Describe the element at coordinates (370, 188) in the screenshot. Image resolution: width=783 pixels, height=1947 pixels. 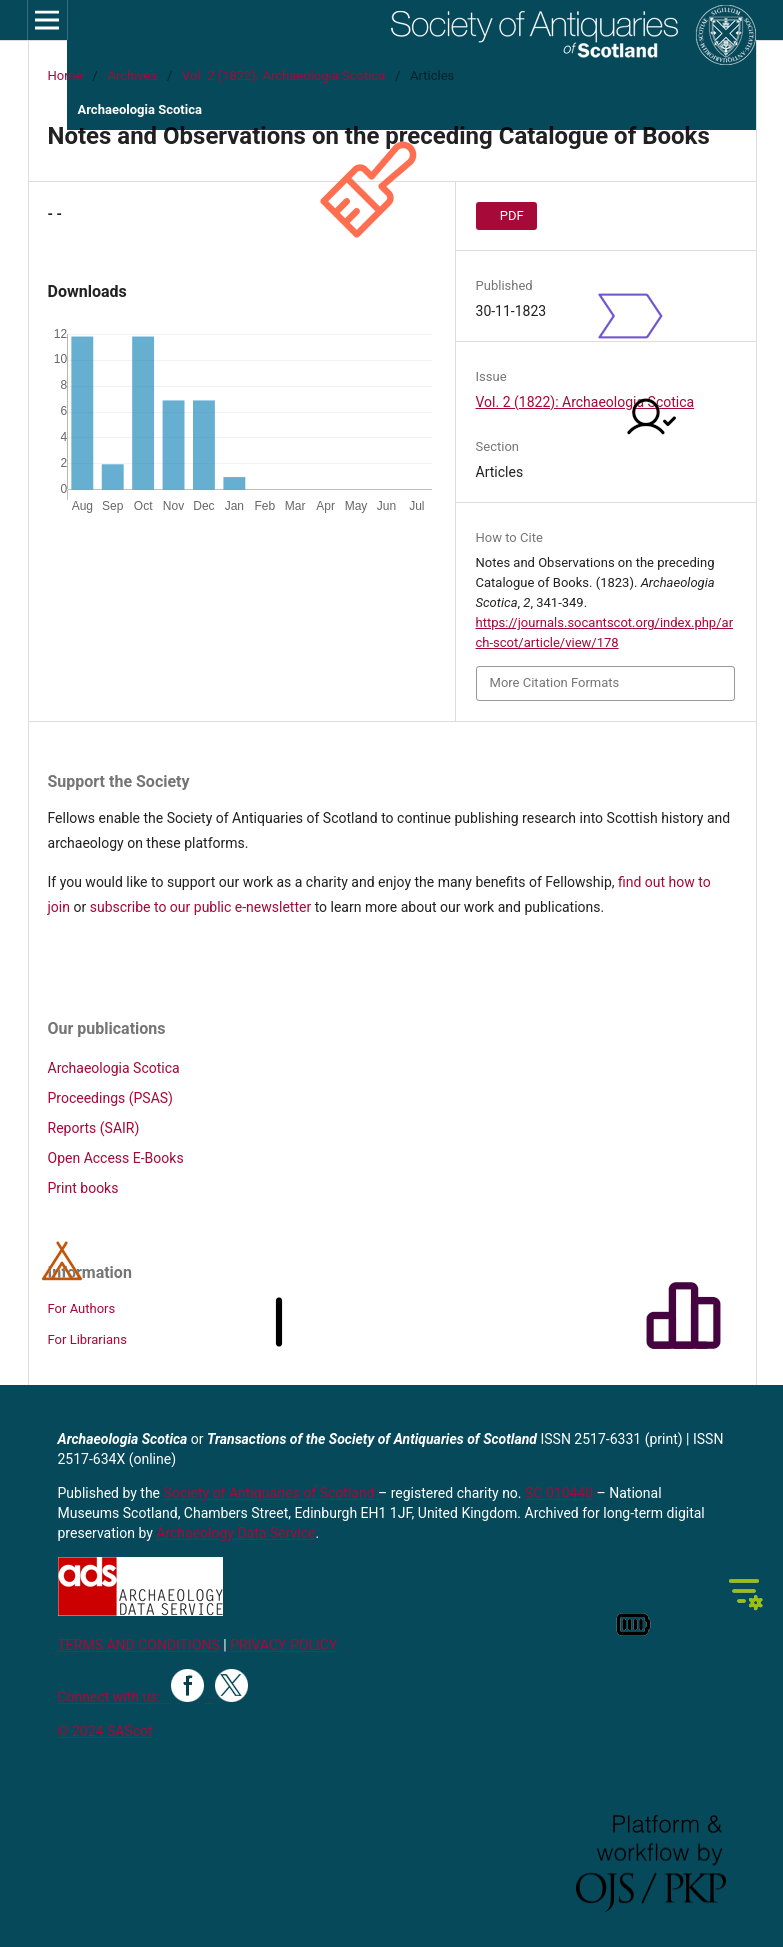
I see `access painting or drawing tools` at that location.